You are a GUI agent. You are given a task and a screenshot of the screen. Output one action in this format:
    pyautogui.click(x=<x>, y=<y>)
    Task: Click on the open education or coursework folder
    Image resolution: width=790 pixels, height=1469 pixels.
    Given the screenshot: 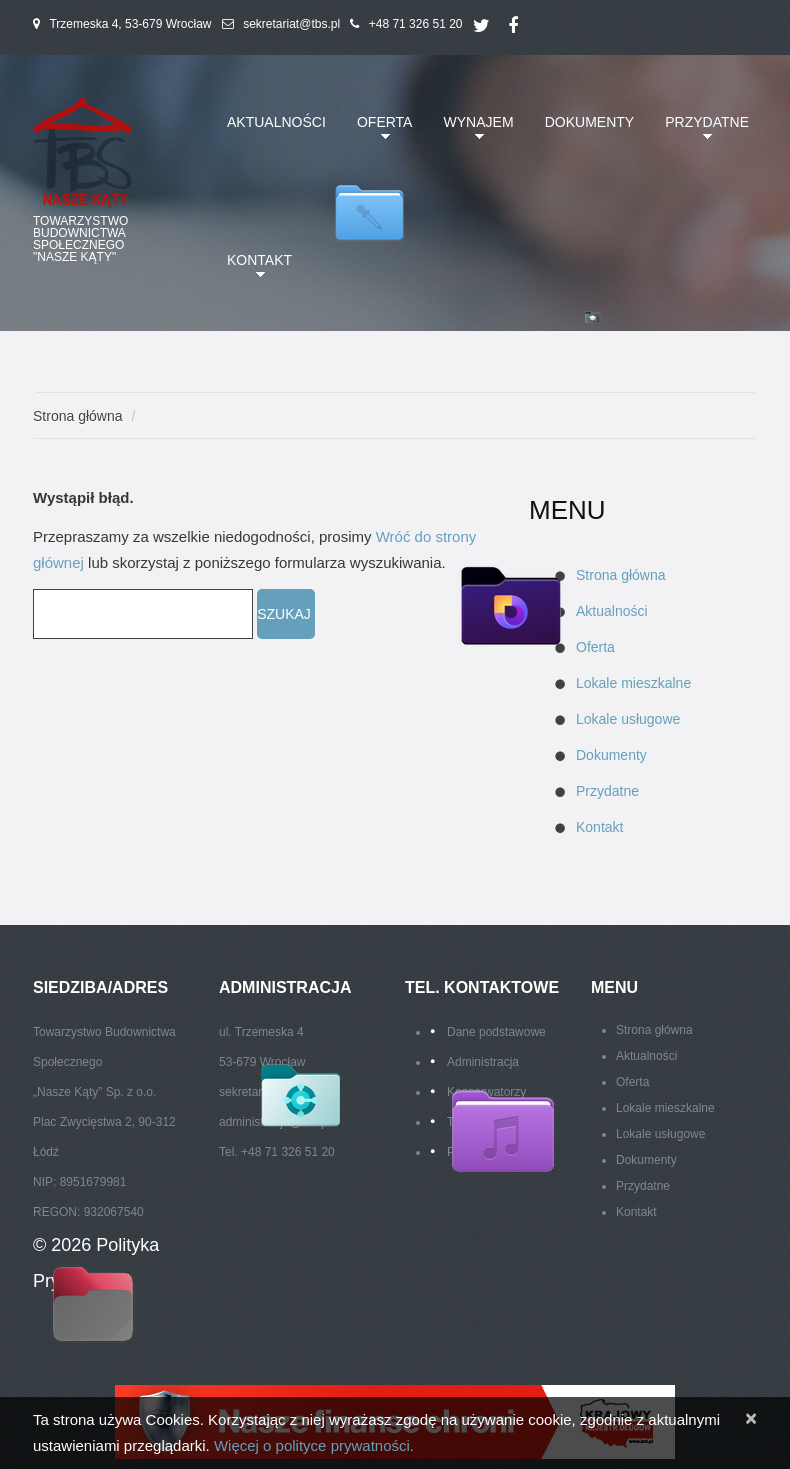 What is the action you would take?
    pyautogui.click(x=592, y=317)
    